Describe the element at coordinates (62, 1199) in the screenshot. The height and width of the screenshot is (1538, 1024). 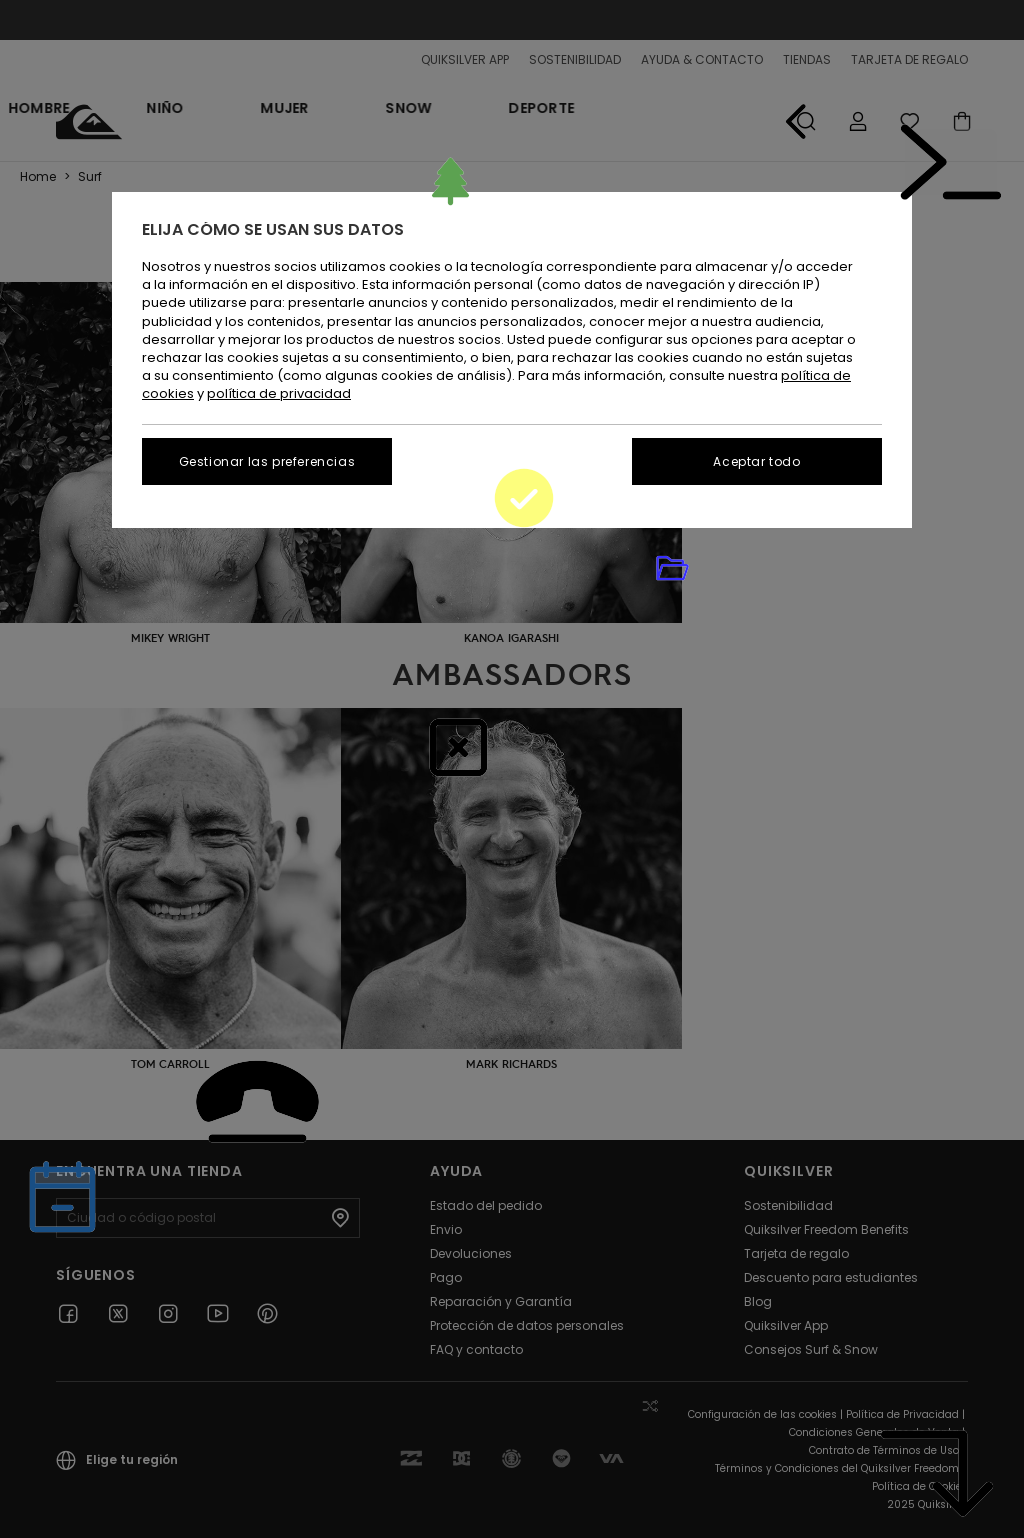
I see `remove an event from your calendar` at that location.